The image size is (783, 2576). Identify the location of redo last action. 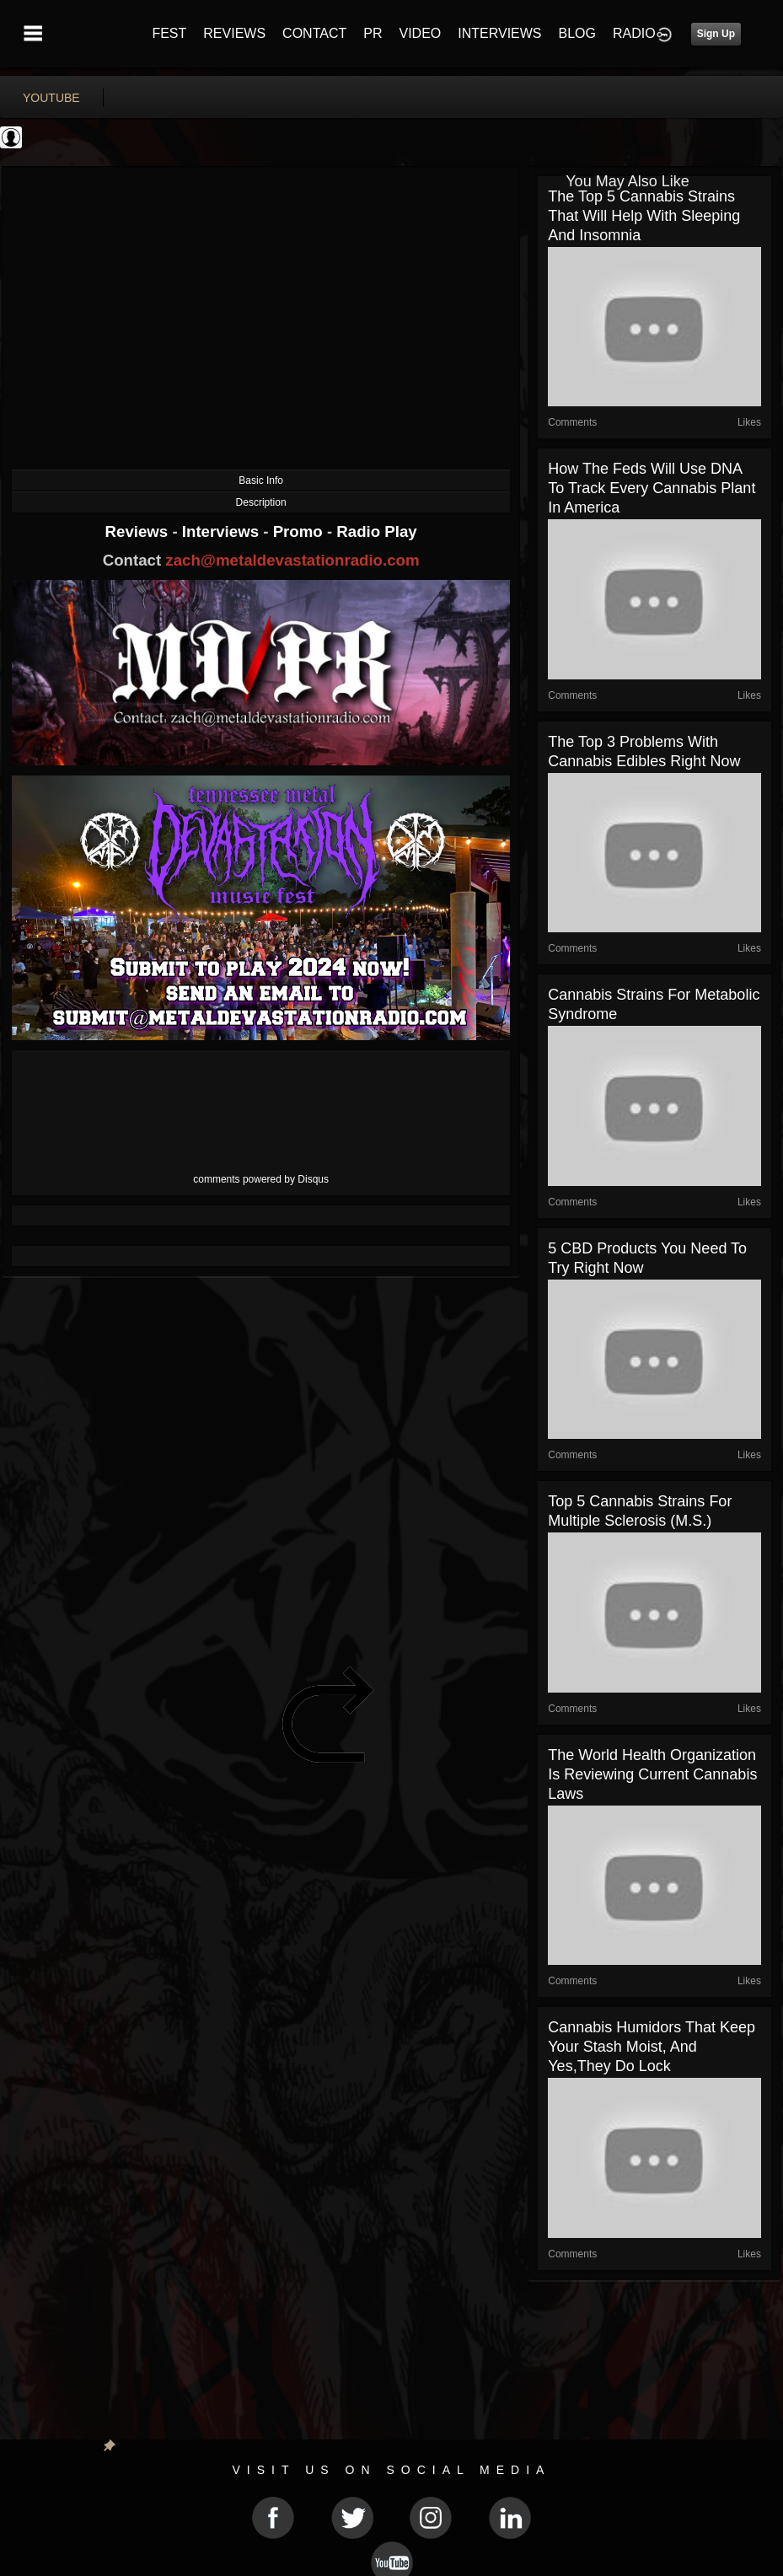
(325, 1719).